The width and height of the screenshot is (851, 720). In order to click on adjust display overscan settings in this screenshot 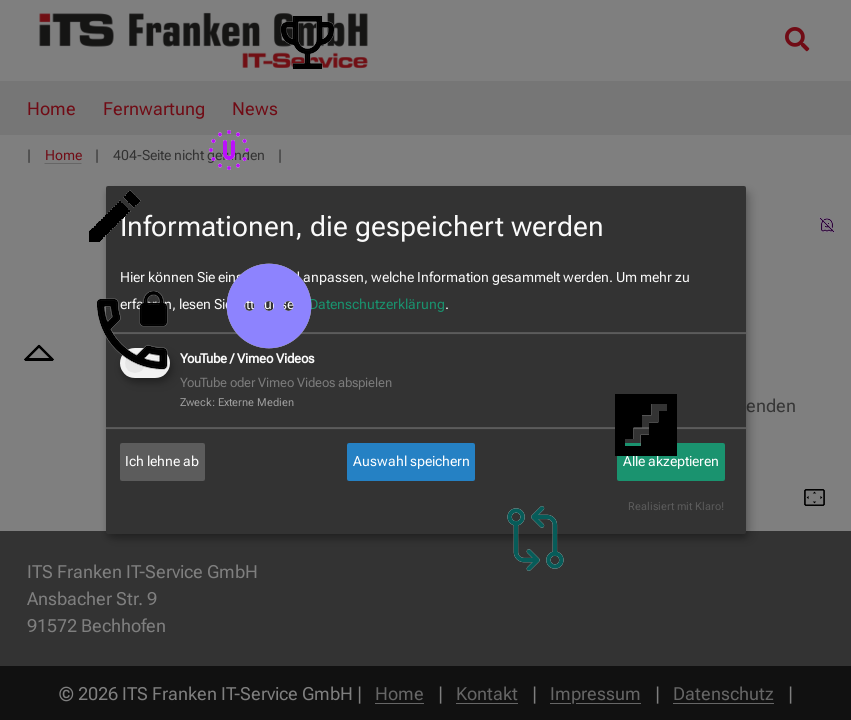, I will do `click(814, 497)`.